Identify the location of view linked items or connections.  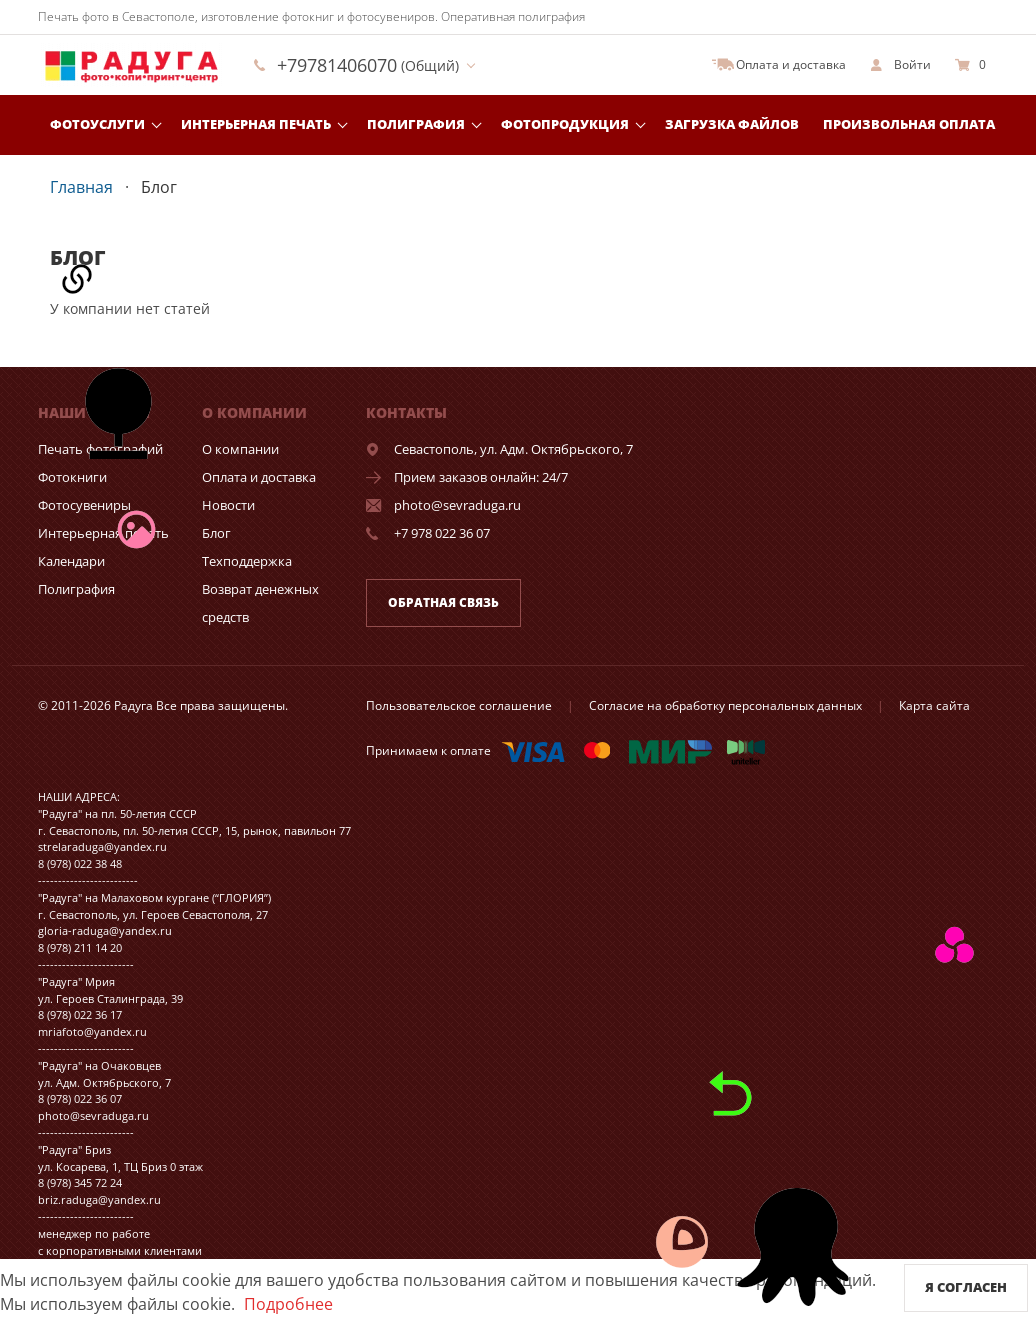
(77, 279).